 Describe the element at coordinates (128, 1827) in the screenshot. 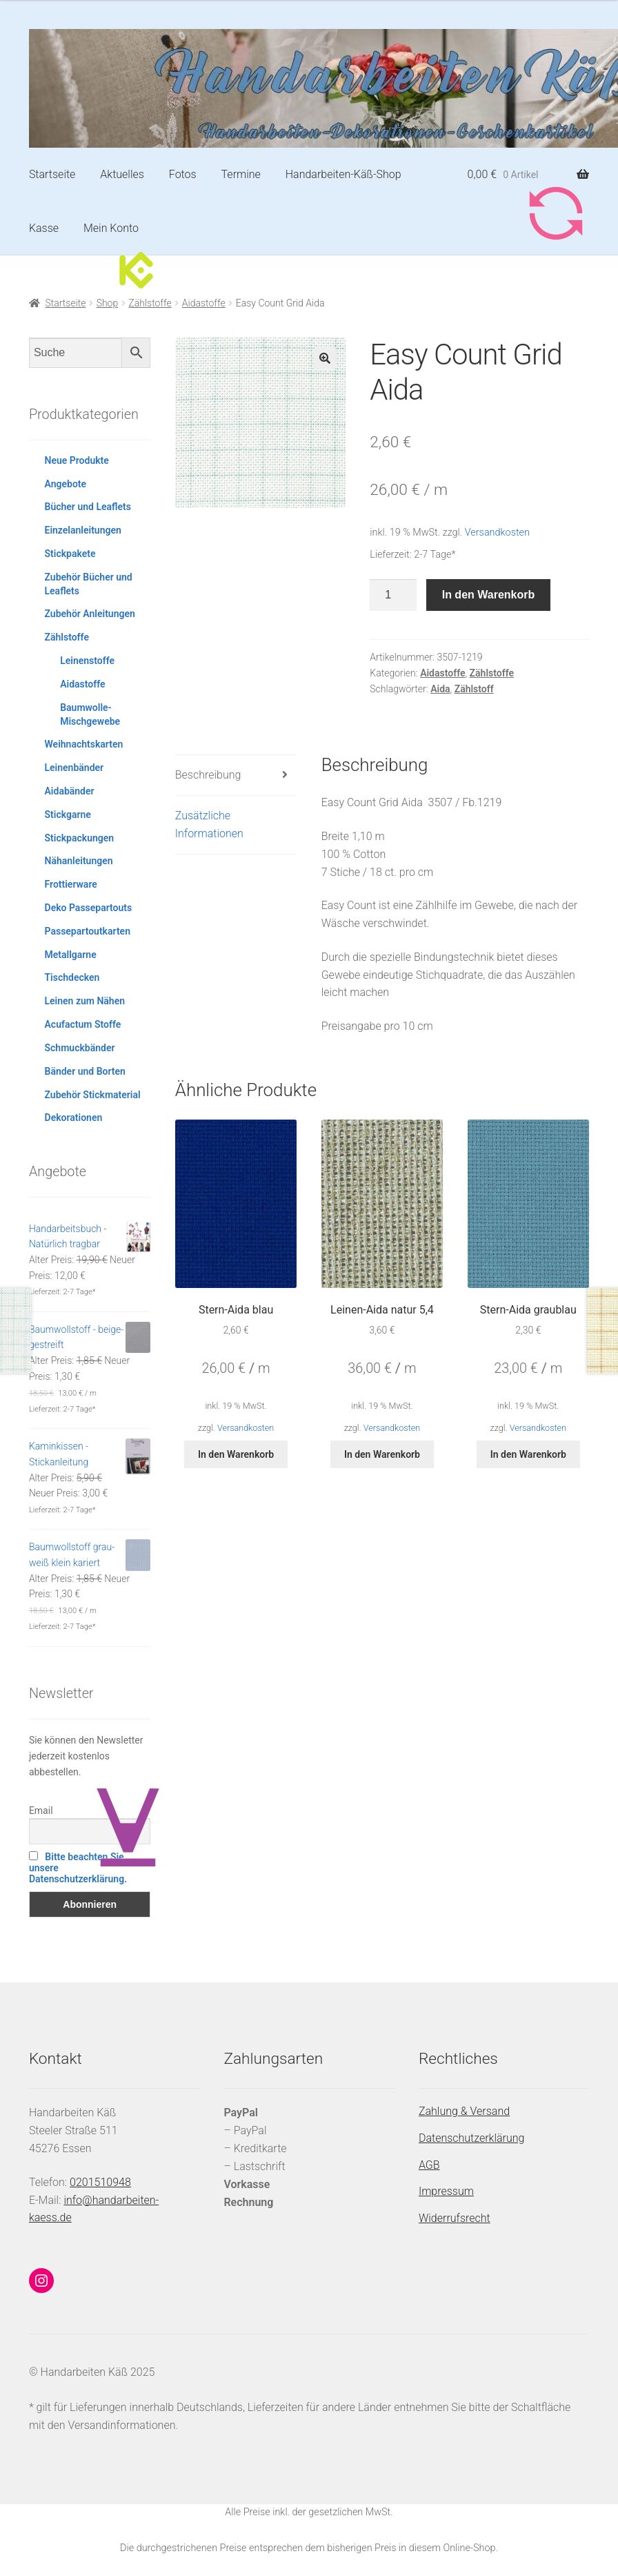

I see `visit viblo platform` at that location.